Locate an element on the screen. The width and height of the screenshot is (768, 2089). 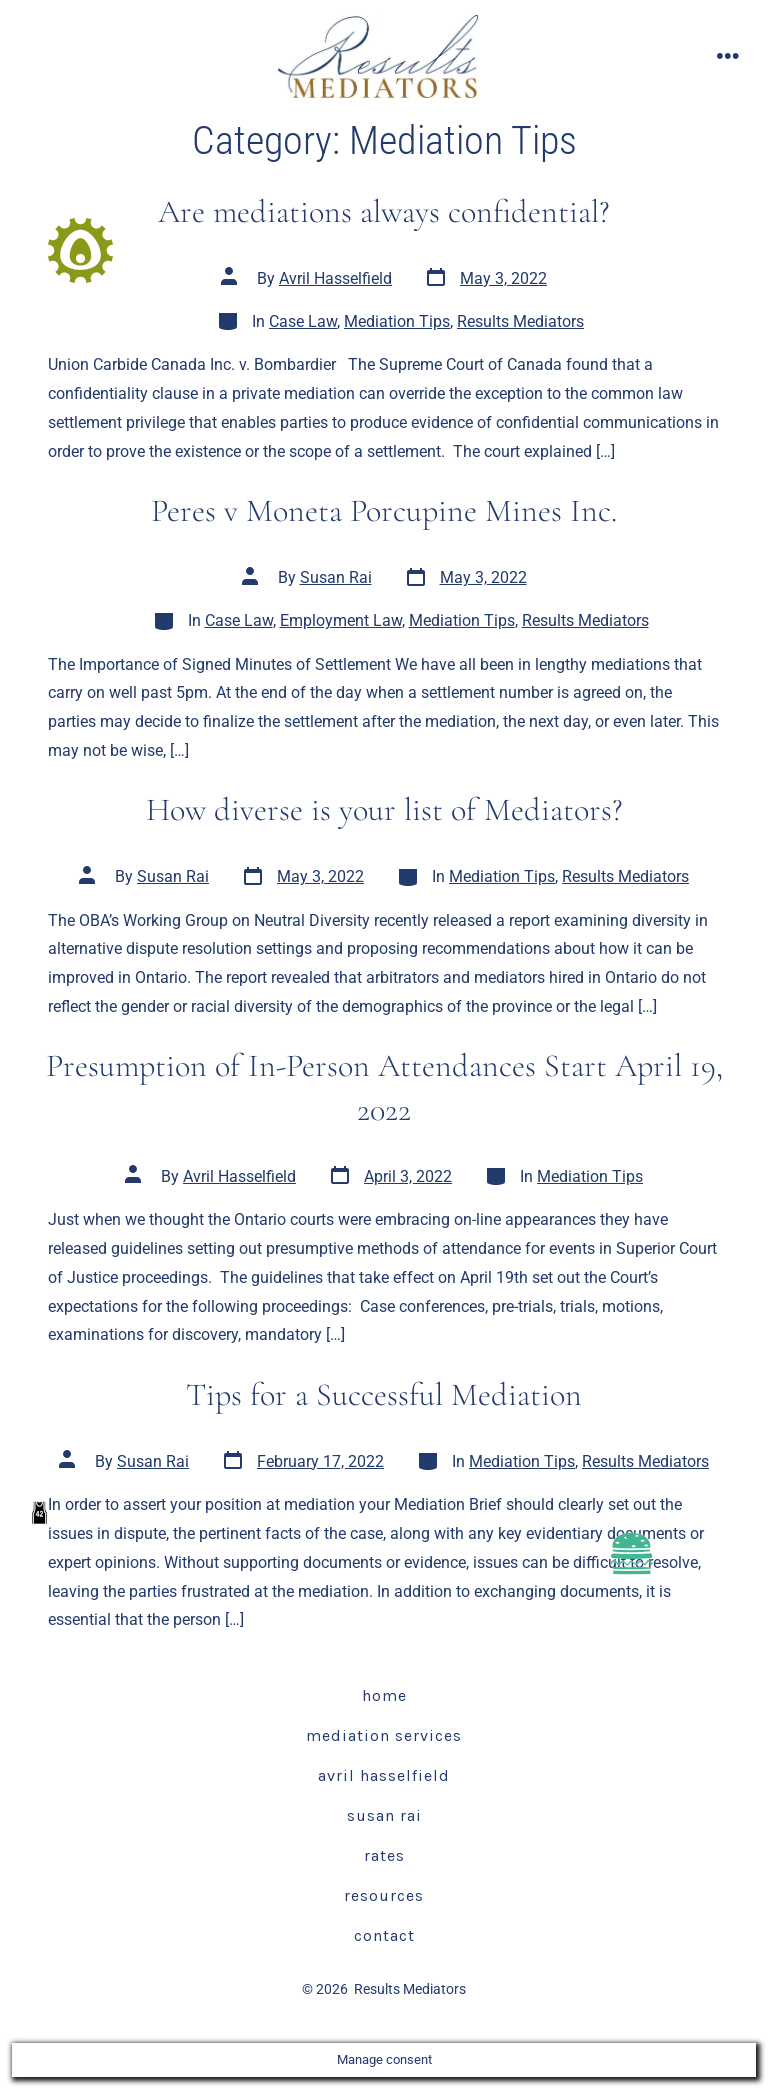
view team roster or player information is located at coordinates (39, 1512).